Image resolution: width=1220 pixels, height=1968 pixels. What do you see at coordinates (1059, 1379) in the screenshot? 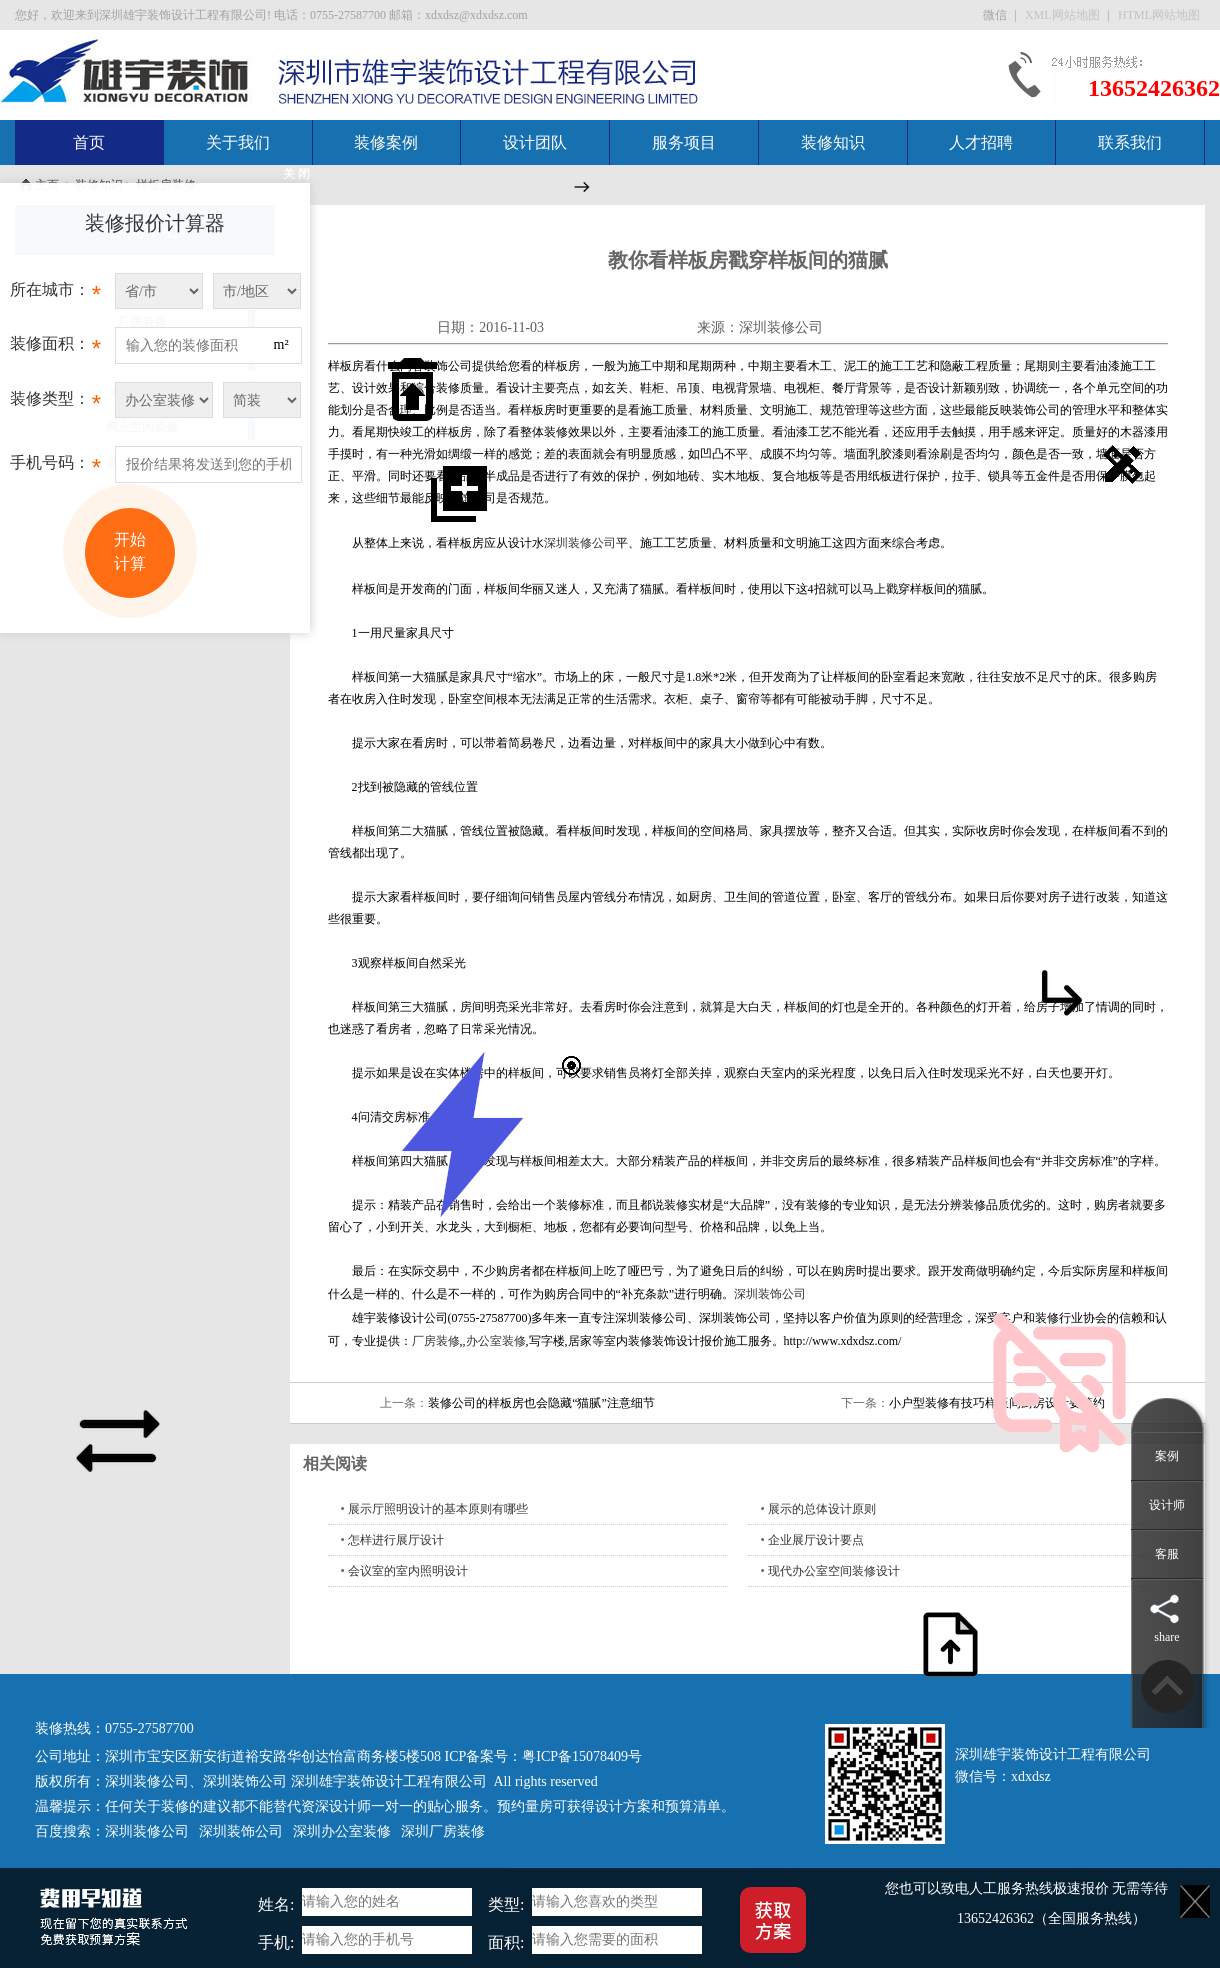
I see `certificate or credential is unavailable` at bounding box center [1059, 1379].